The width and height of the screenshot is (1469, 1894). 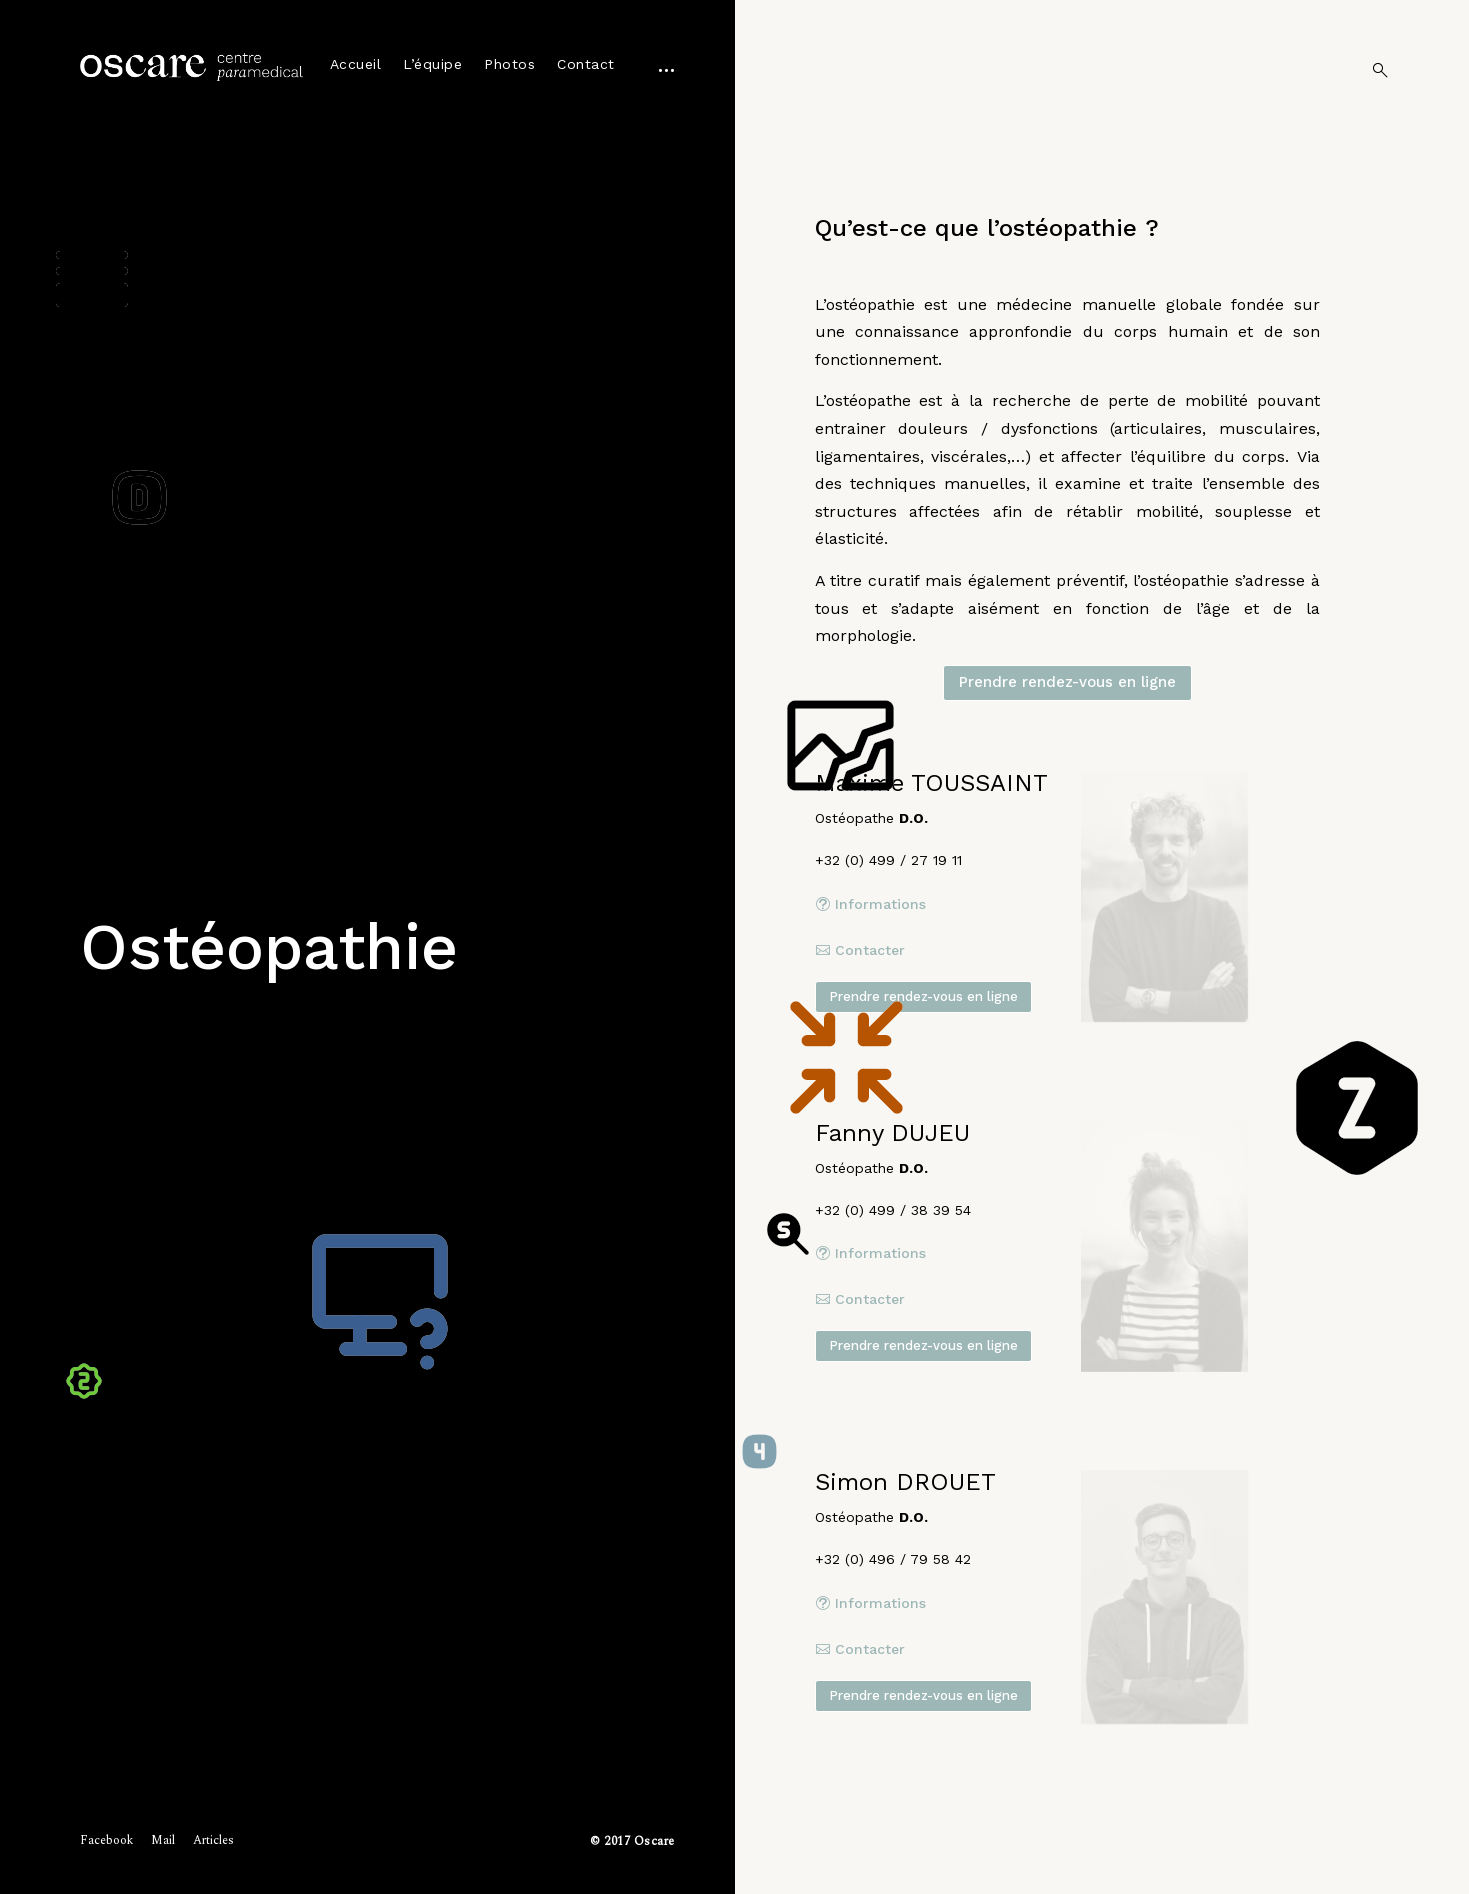 What do you see at coordinates (380, 1295) in the screenshot?
I see `get help with desktop or computer settings` at bounding box center [380, 1295].